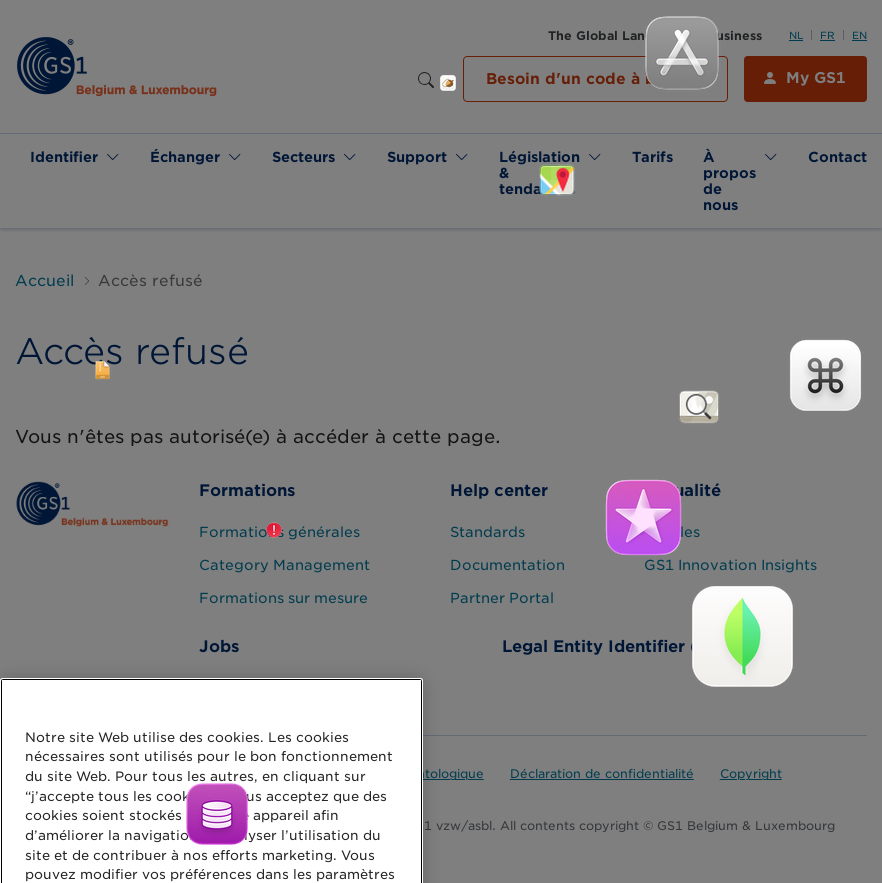  I want to click on open gnome maps application, so click(557, 180).